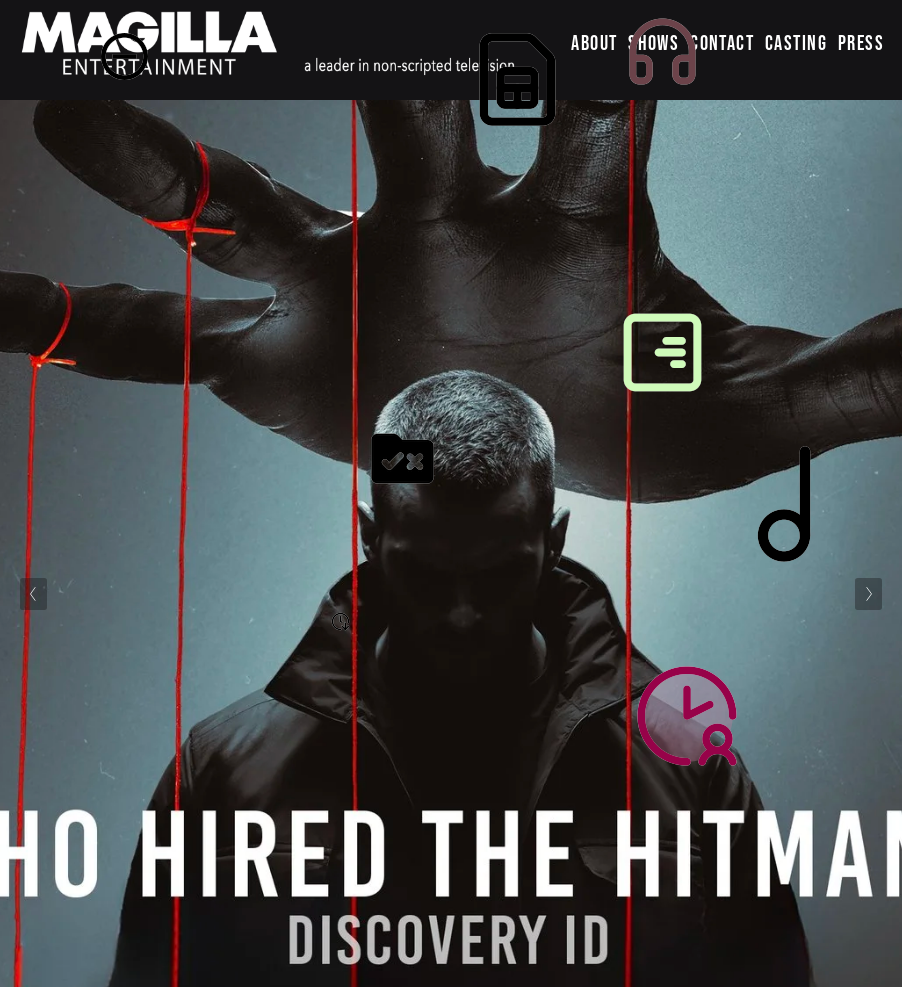  I want to click on download history or past activity, so click(340, 621).